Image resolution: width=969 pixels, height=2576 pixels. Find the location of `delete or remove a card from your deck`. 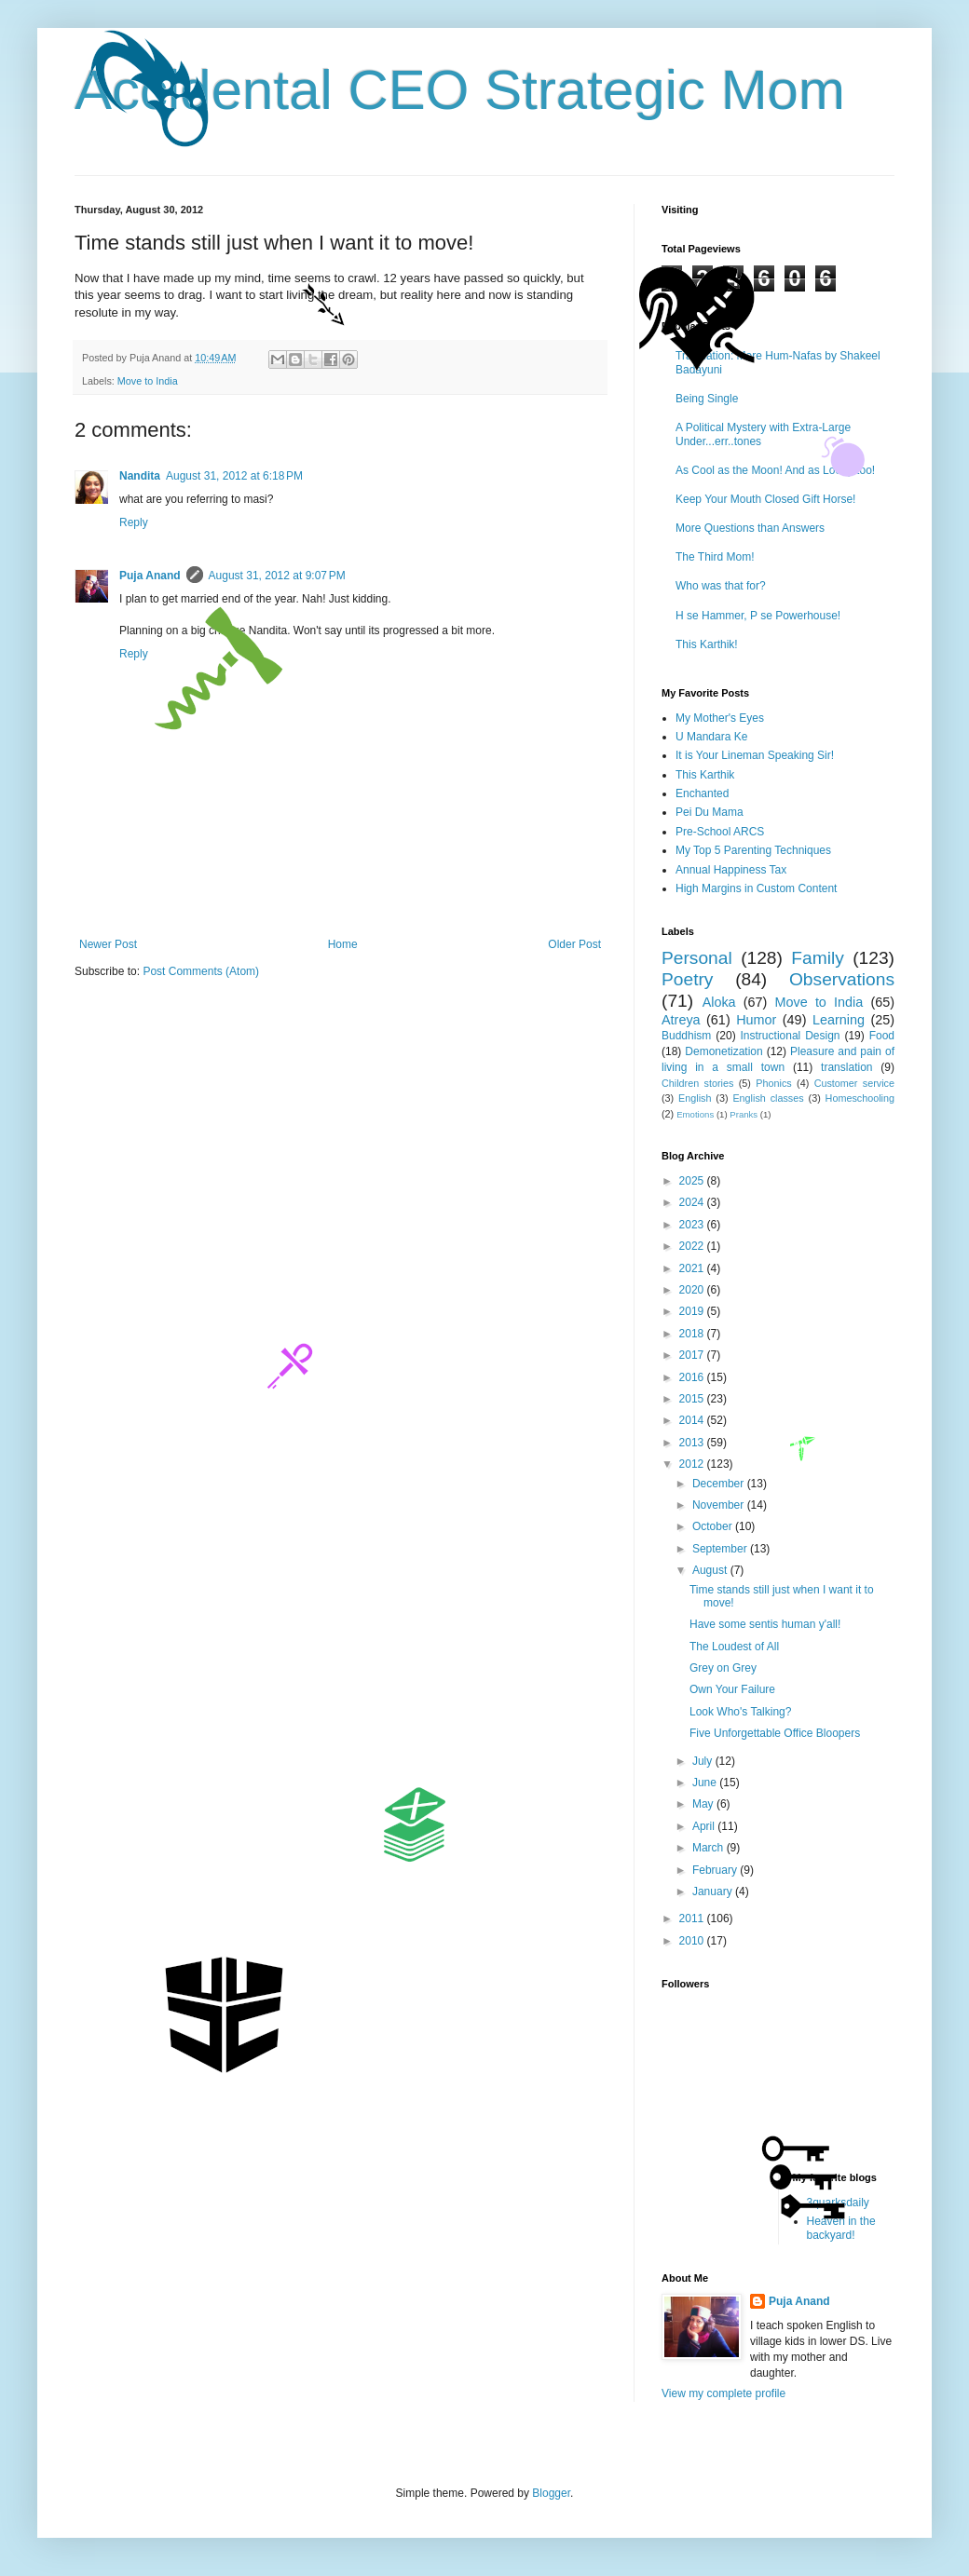

delete or remove a card from your deck is located at coordinates (415, 1821).